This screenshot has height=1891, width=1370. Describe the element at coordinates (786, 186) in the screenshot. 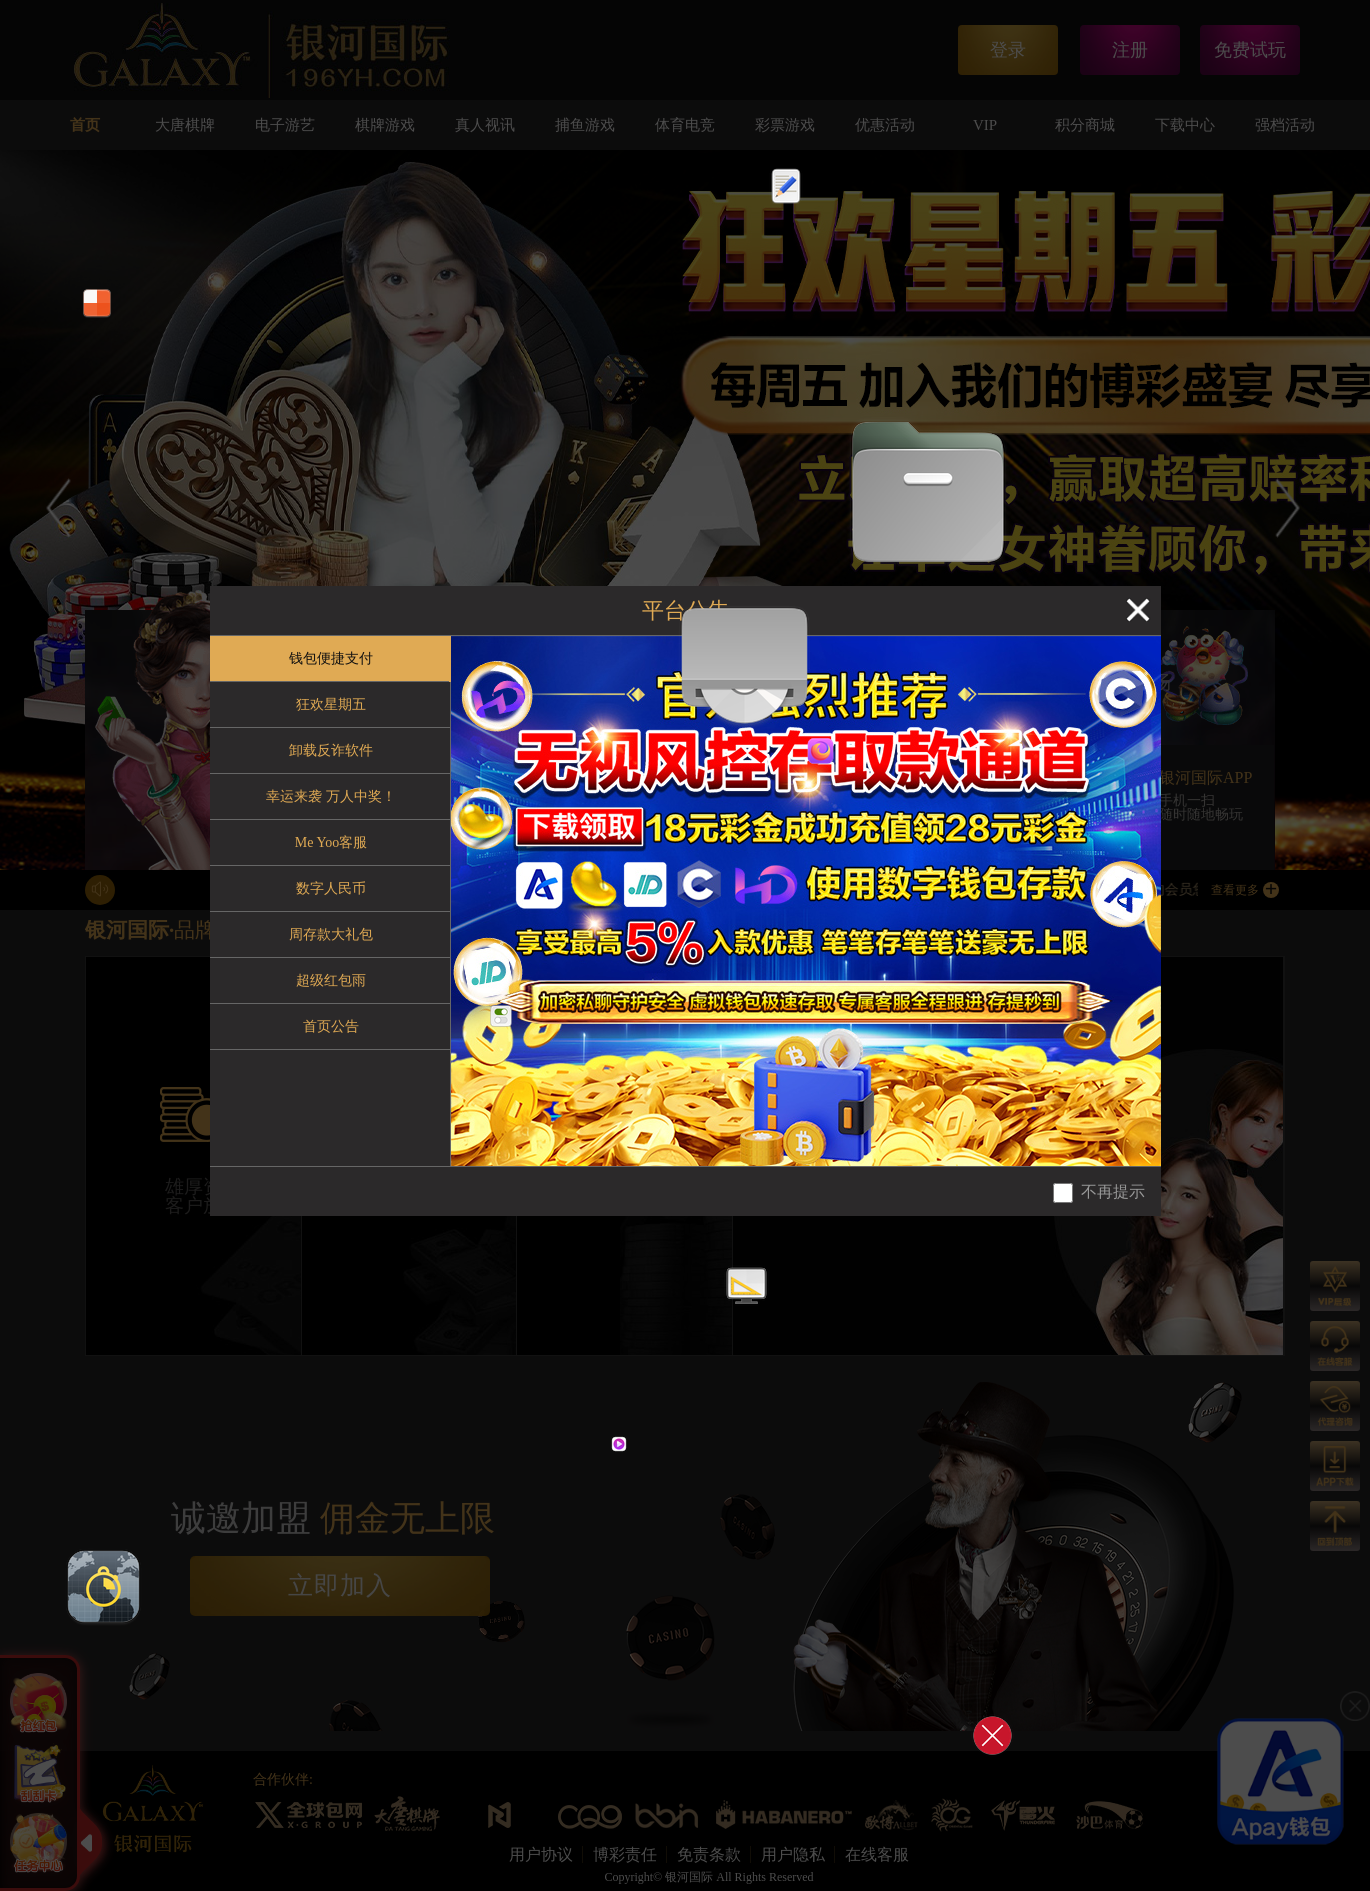

I see `open the text editor app` at that location.